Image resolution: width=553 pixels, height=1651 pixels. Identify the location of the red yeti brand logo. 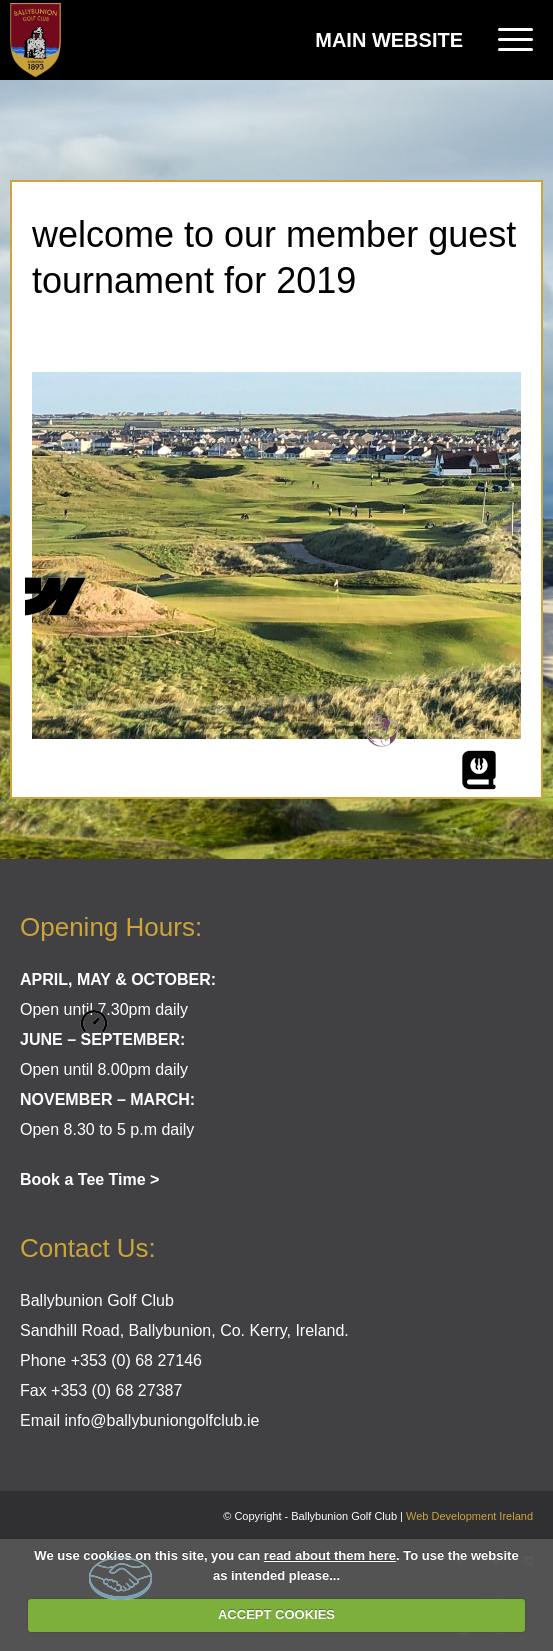
(382, 729).